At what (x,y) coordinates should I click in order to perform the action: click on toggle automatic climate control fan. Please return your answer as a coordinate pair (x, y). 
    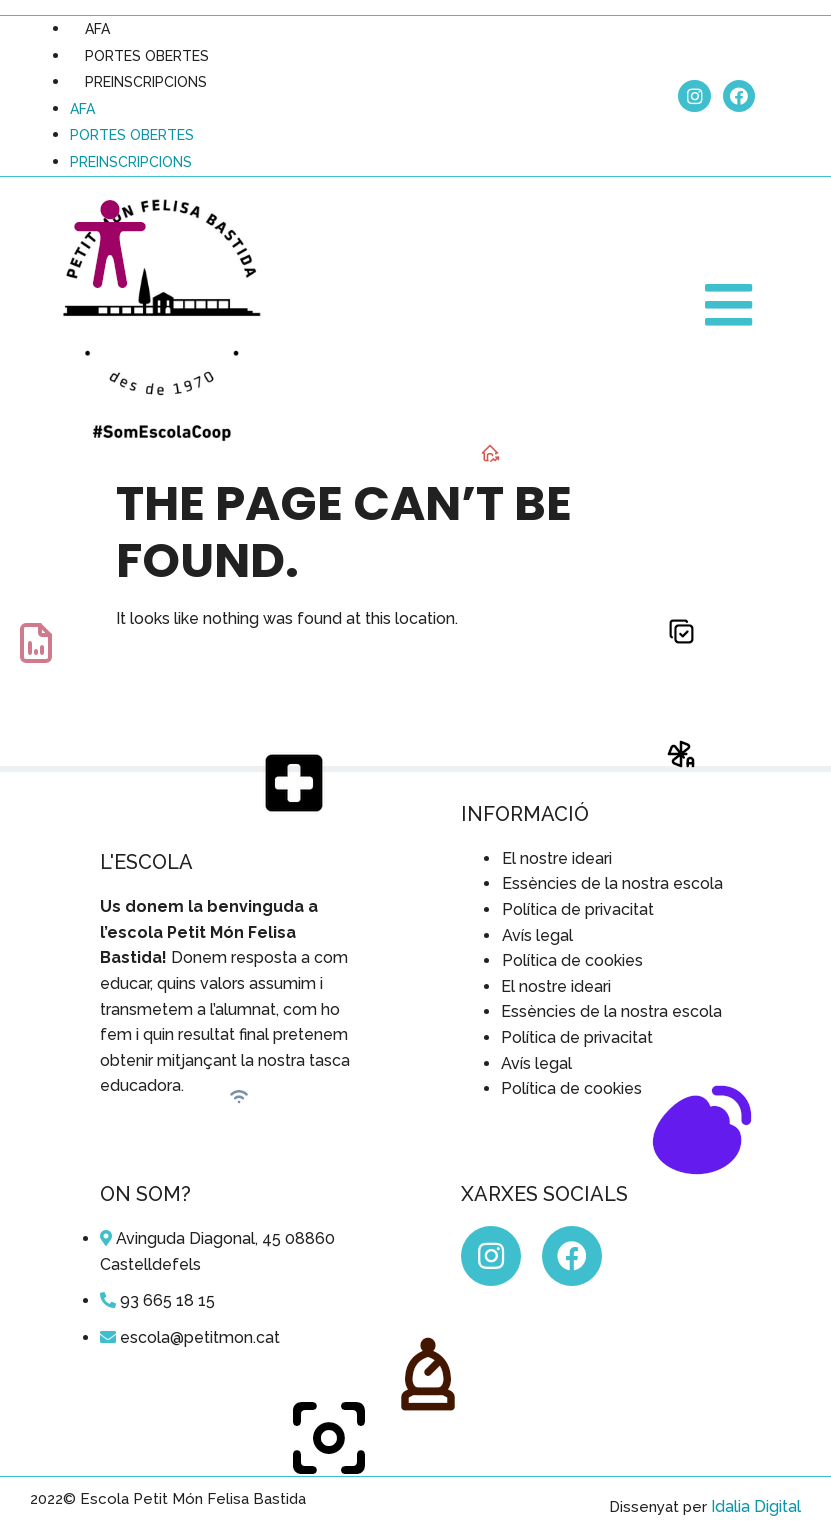
    Looking at the image, I should click on (681, 754).